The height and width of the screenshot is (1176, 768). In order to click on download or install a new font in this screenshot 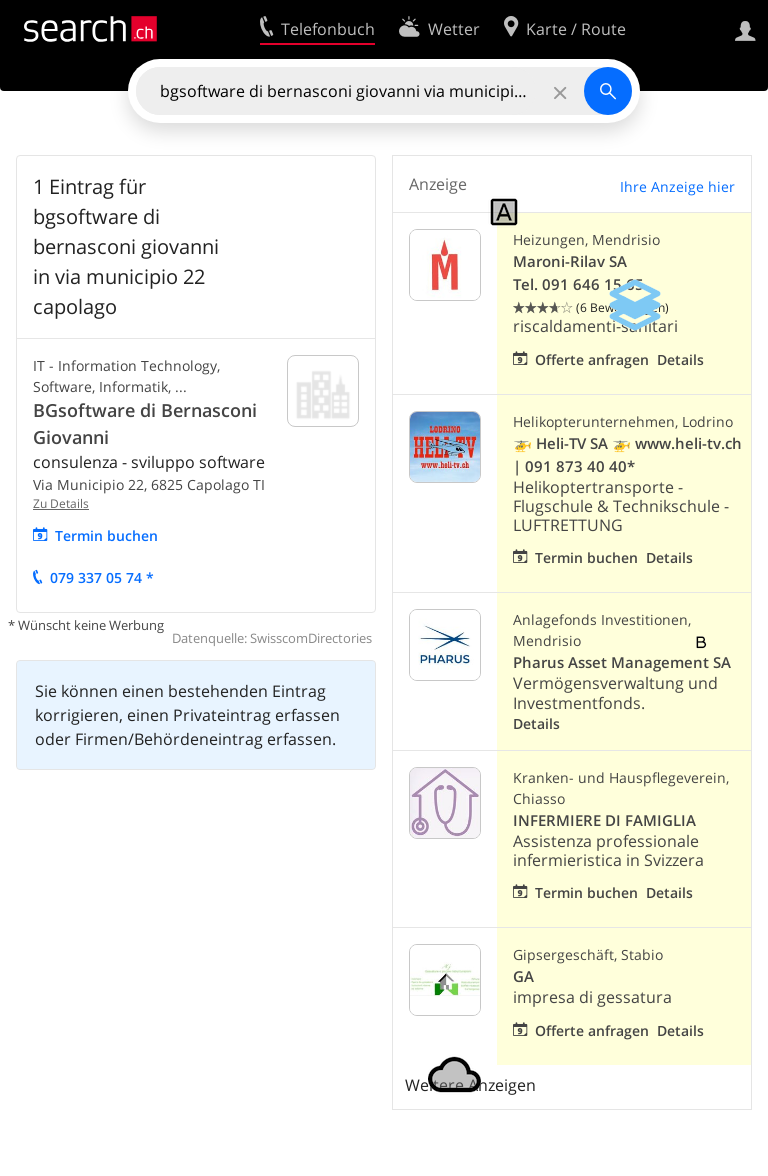, I will do `click(504, 212)`.